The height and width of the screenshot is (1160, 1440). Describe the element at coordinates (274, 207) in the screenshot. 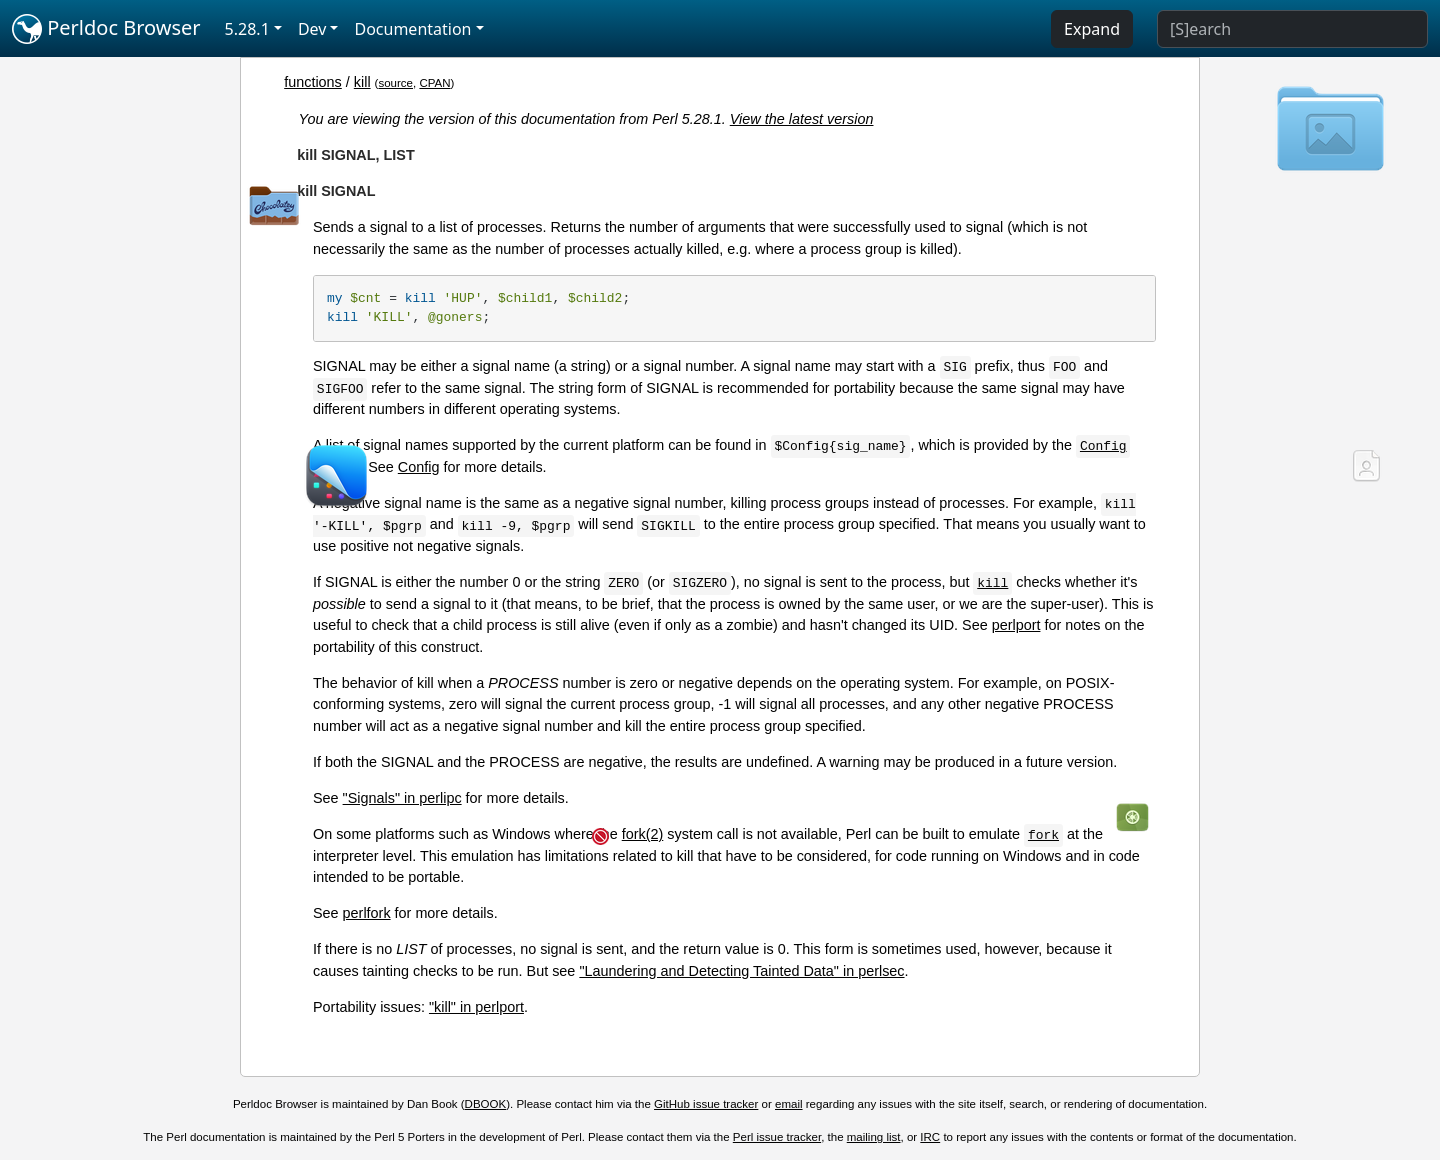

I see `folder containing chocolatey package manager files` at that location.